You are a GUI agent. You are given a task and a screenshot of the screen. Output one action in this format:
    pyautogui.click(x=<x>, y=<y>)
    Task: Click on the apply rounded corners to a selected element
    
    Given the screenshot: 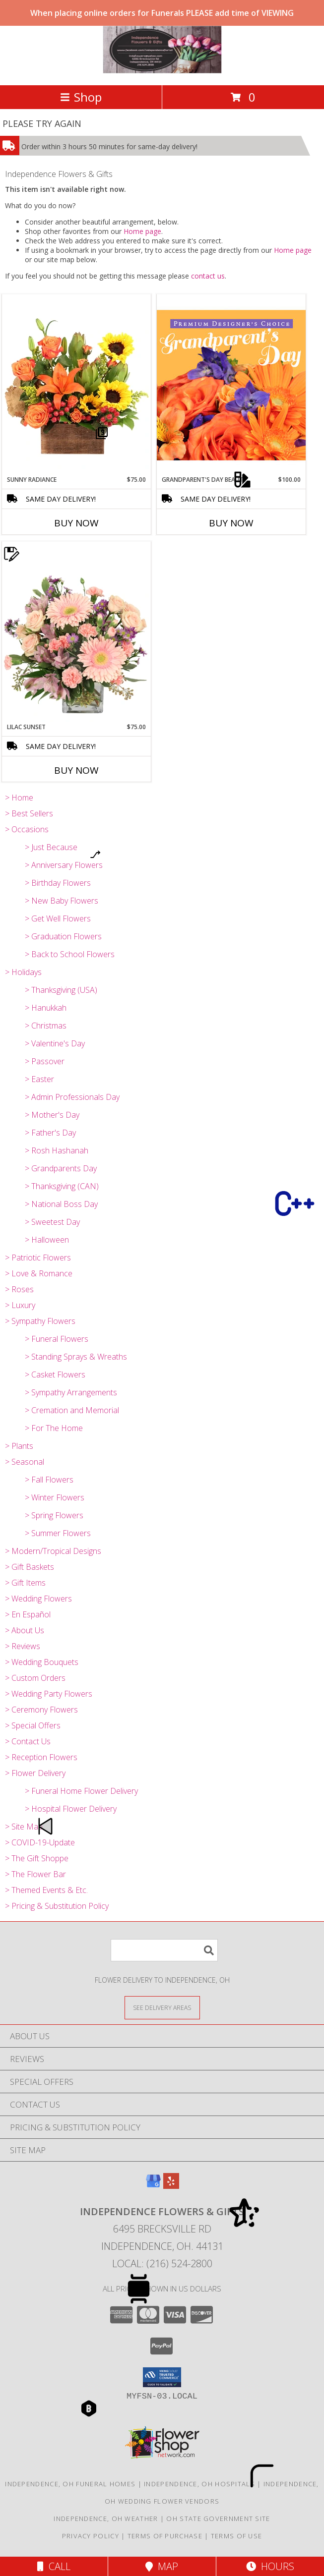 What is the action you would take?
    pyautogui.click(x=262, y=2476)
    